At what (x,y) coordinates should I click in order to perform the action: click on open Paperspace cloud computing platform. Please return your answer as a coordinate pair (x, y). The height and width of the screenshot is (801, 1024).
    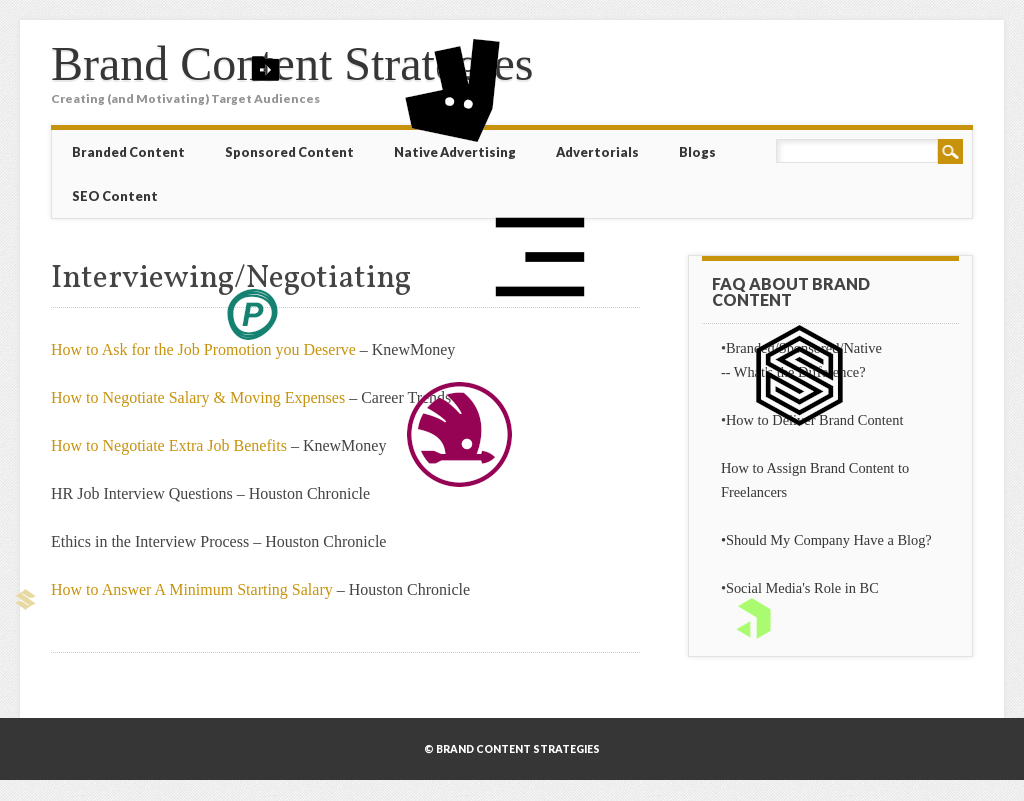
    Looking at the image, I should click on (252, 314).